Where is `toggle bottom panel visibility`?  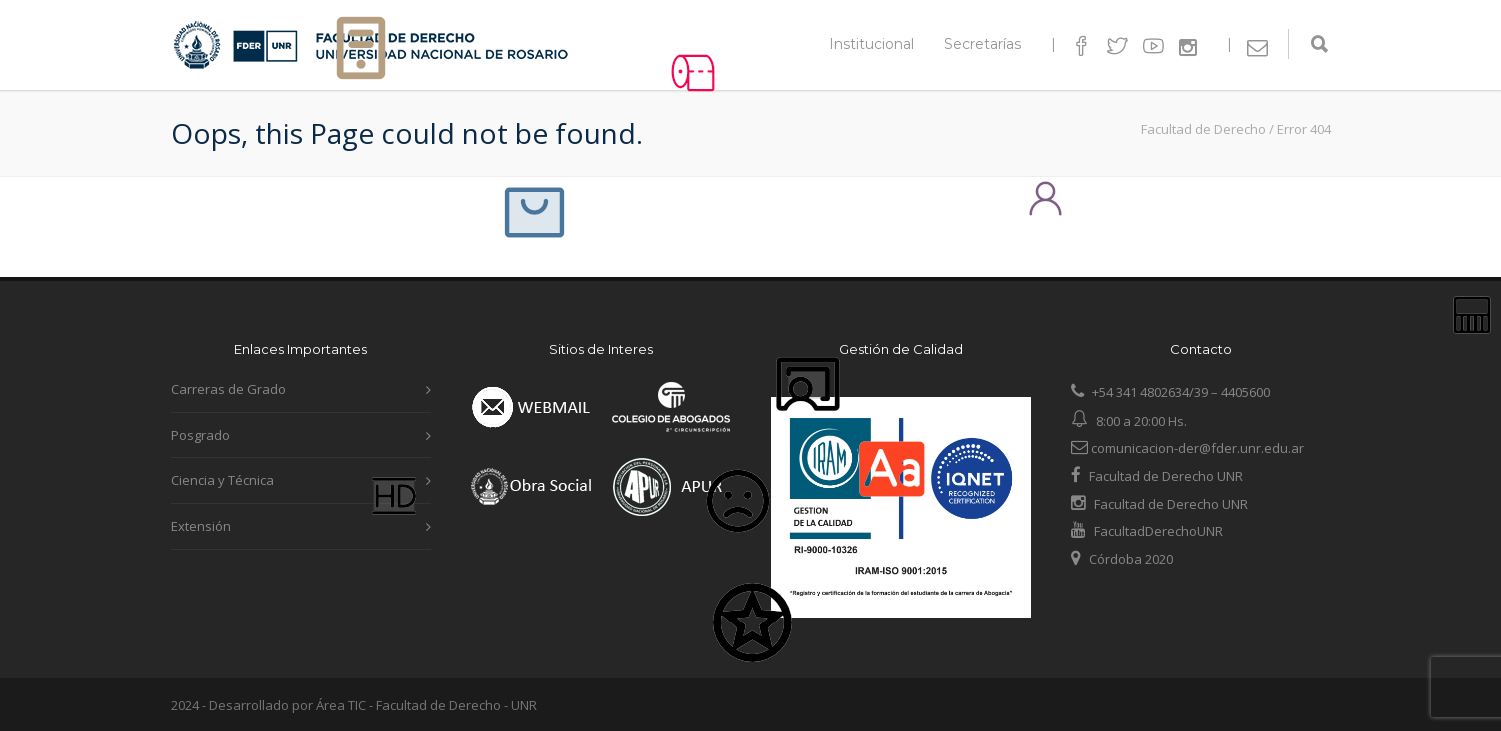
toggle bottom panel visibility is located at coordinates (1472, 315).